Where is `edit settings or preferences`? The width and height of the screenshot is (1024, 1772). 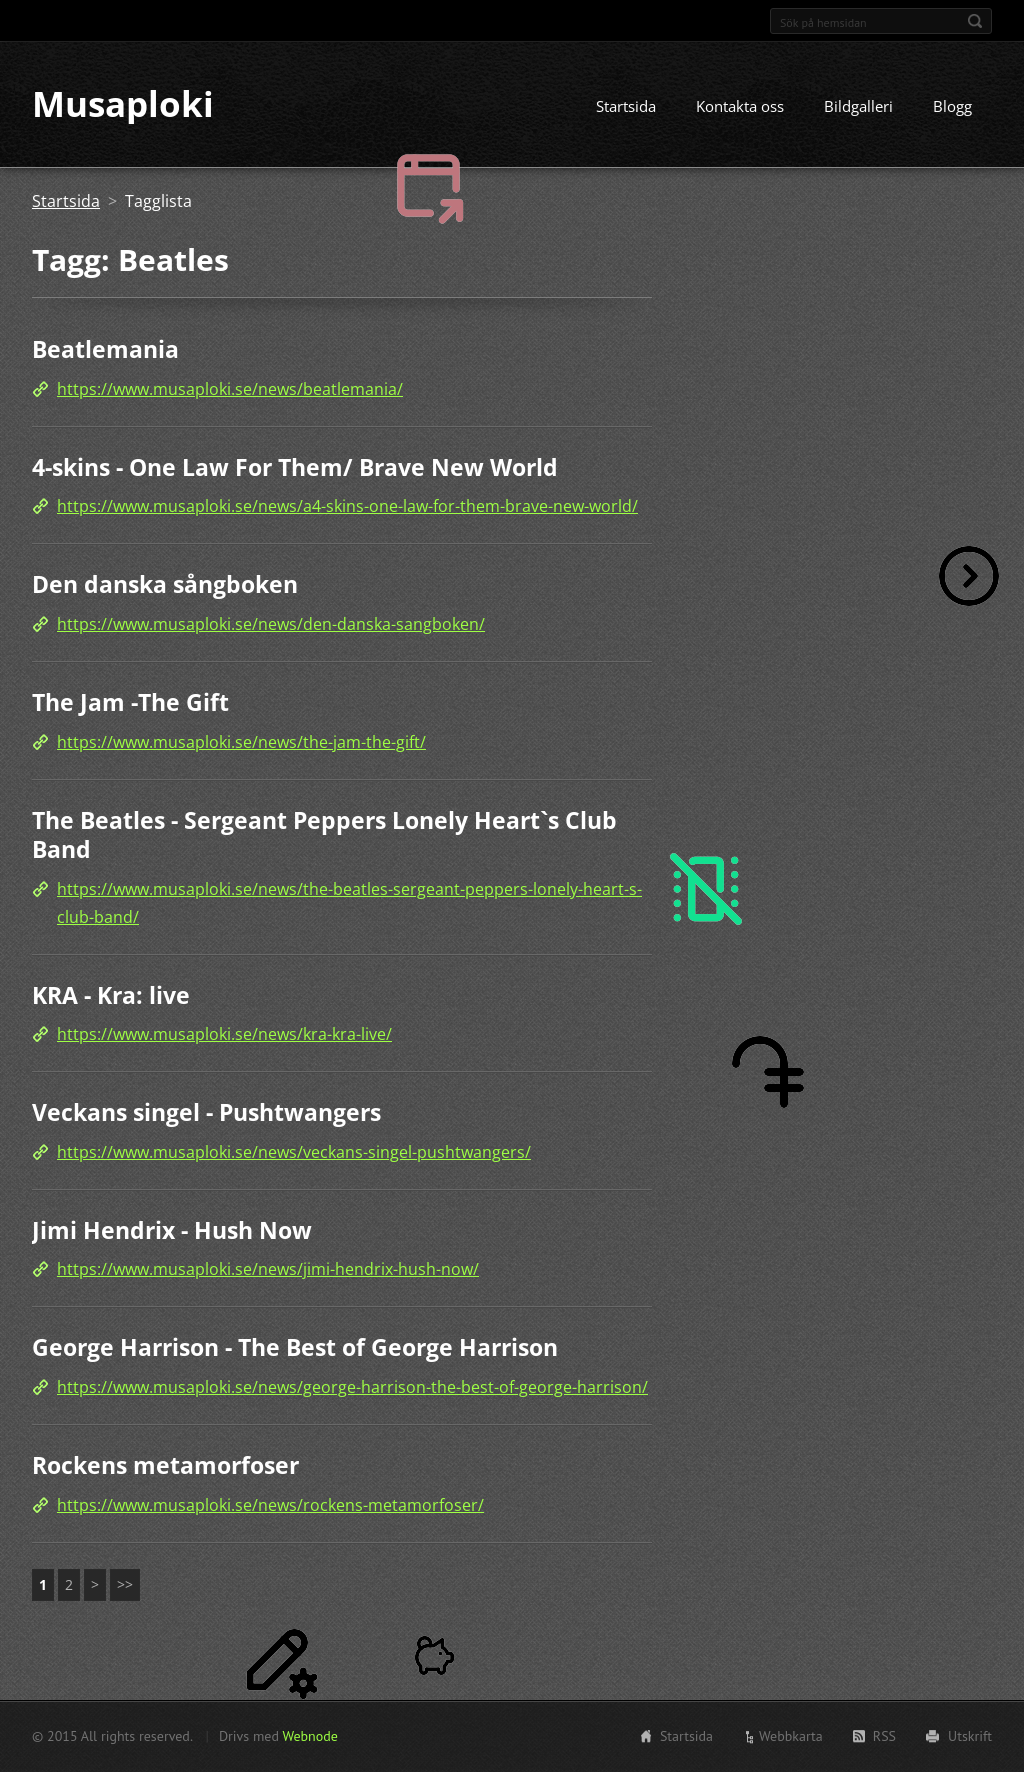 edit settings or preferences is located at coordinates (278, 1658).